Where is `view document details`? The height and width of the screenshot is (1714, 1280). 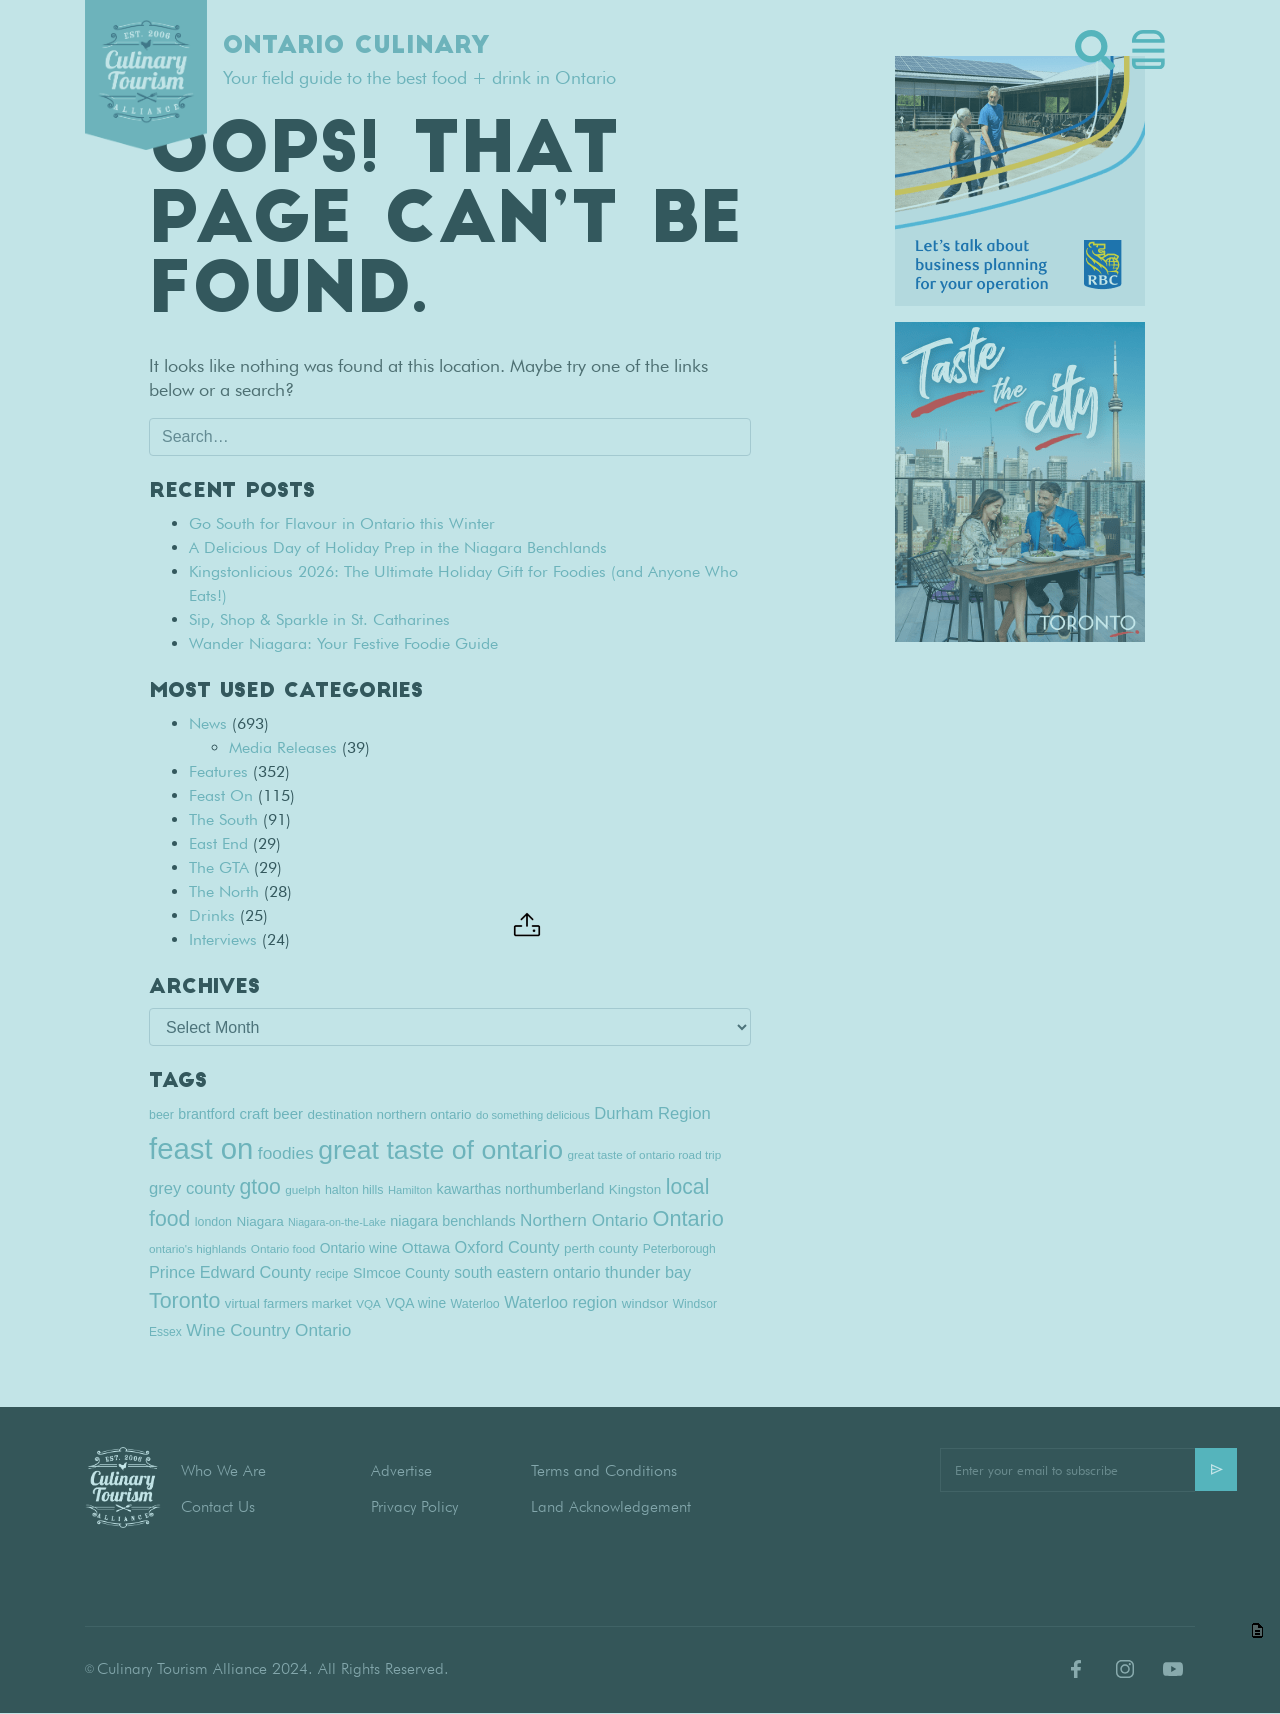 view document details is located at coordinates (1257, 1630).